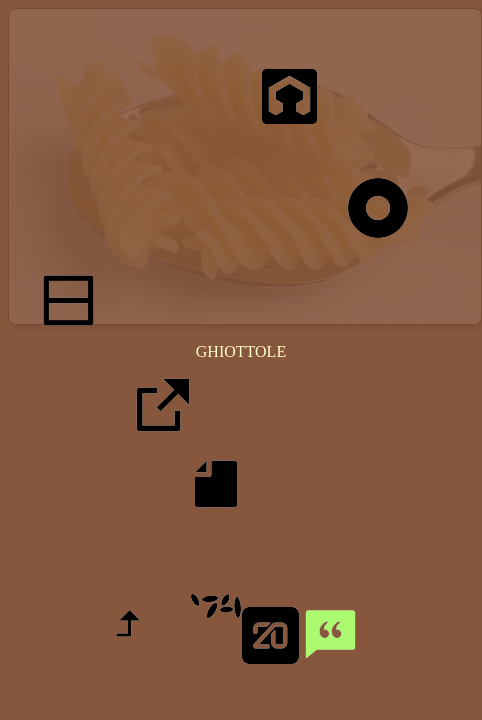  Describe the element at coordinates (68, 300) in the screenshot. I see `switch to horizontal row layout` at that location.